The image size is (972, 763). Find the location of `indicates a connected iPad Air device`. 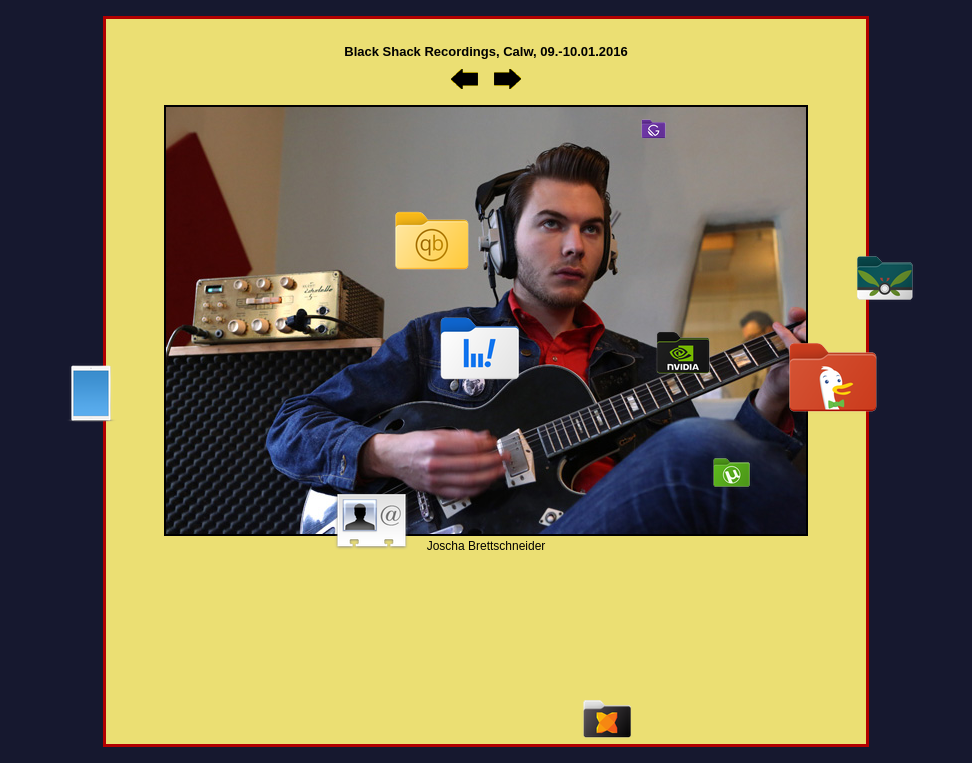

indicates a connected iPad Air device is located at coordinates (91, 393).